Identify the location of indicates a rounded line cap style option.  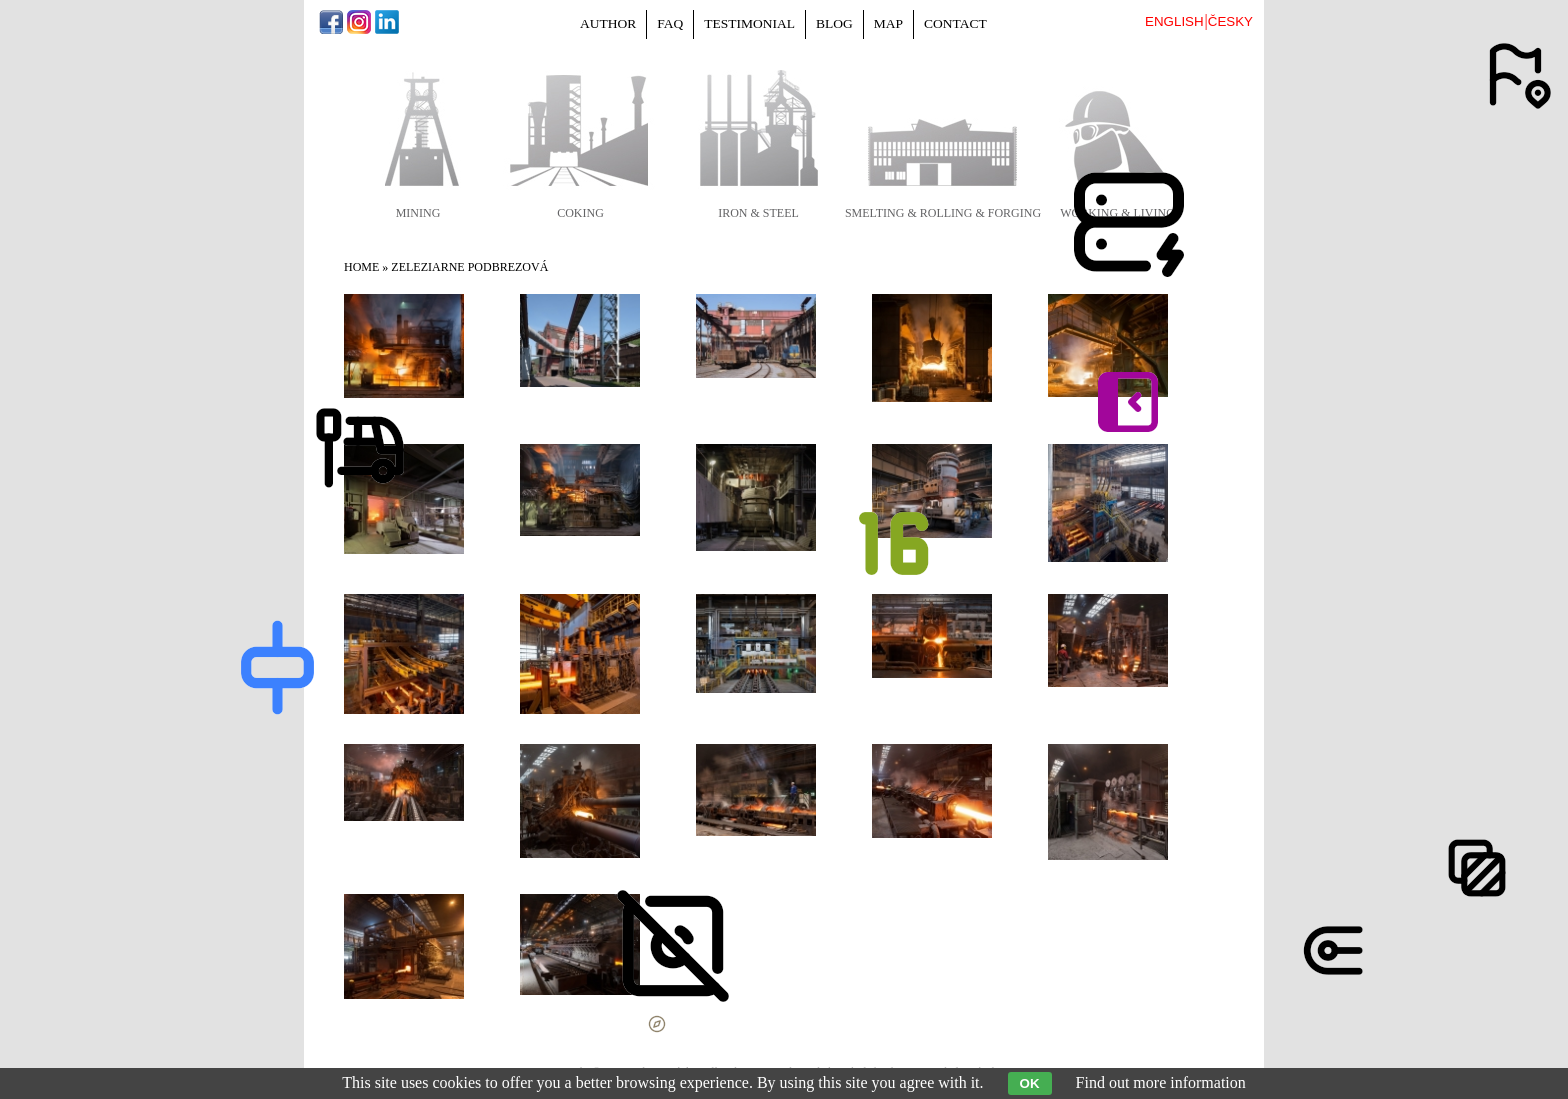
(1331, 950).